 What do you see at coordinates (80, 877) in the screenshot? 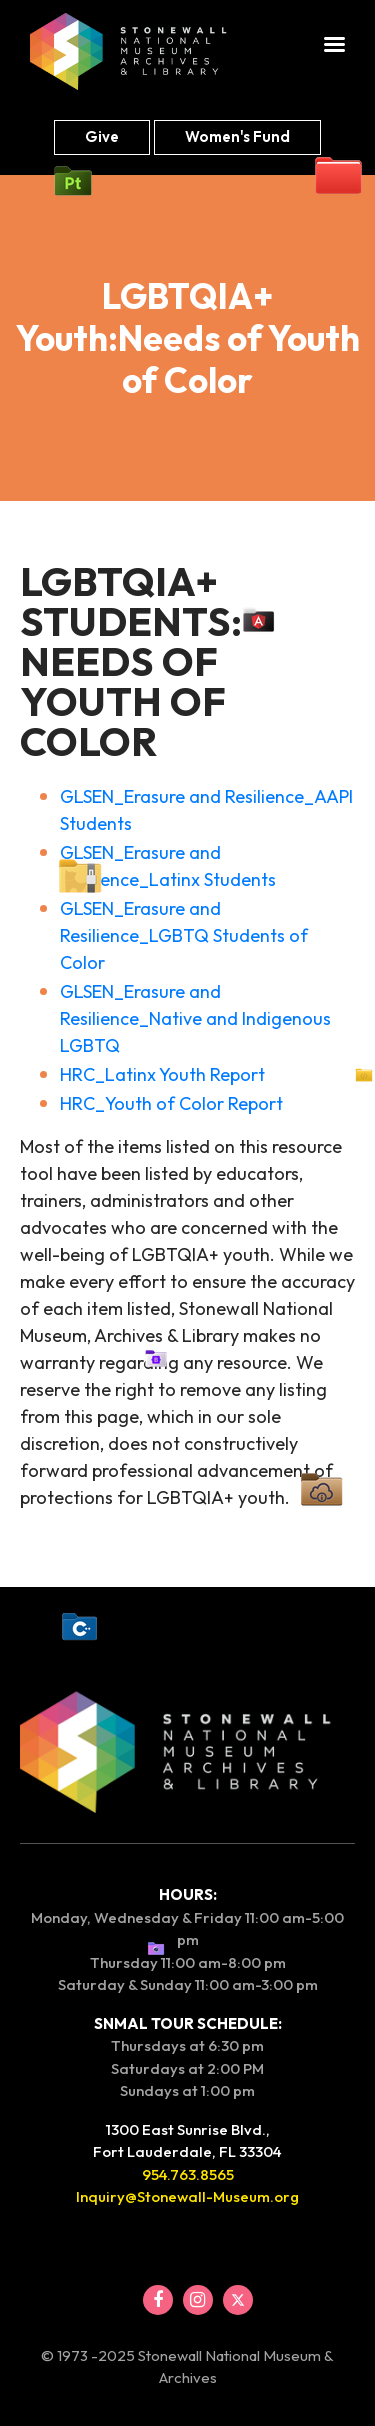
I see `folder containing nanazip compressed archives` at bounding box center [80, 877].